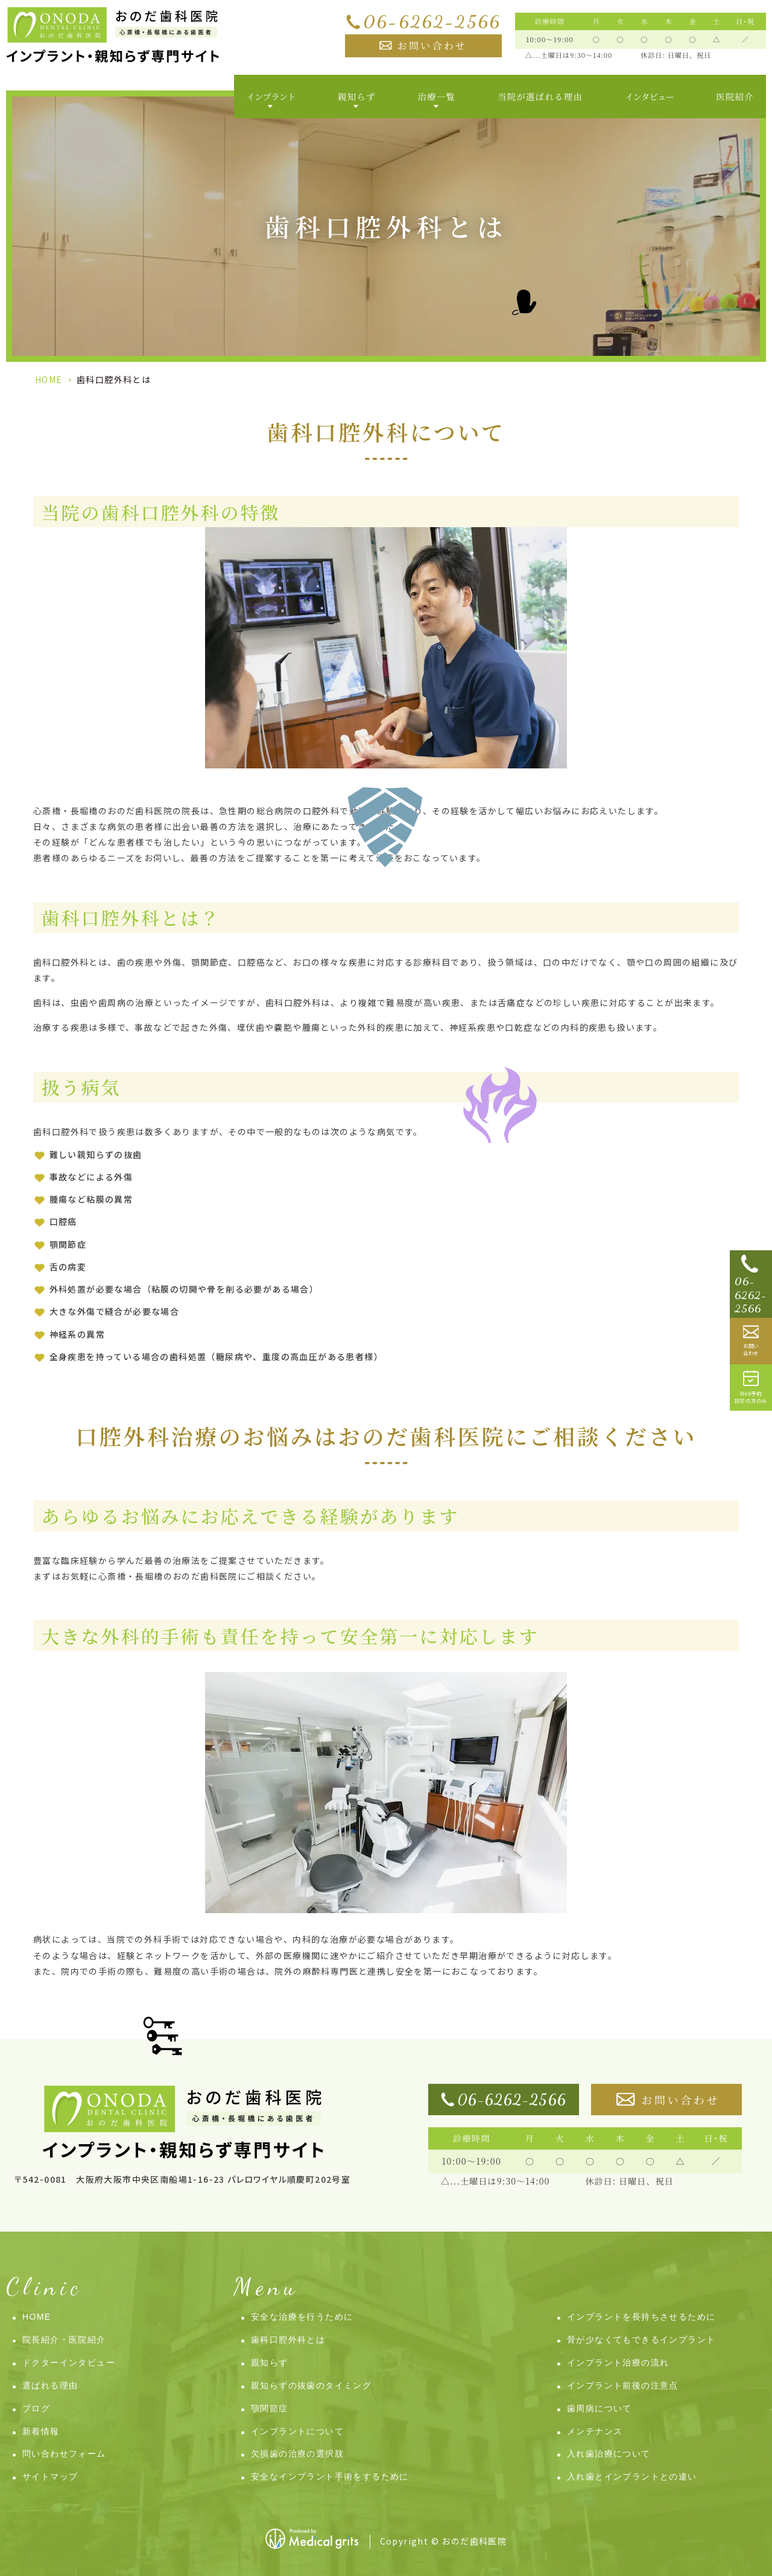 The height and width of the screenshot is (2576, 772). What do you see at coordinates (385, 827) in the screenshot?
I see `equip or view layered armor sets` at bounding box center [385, 827].